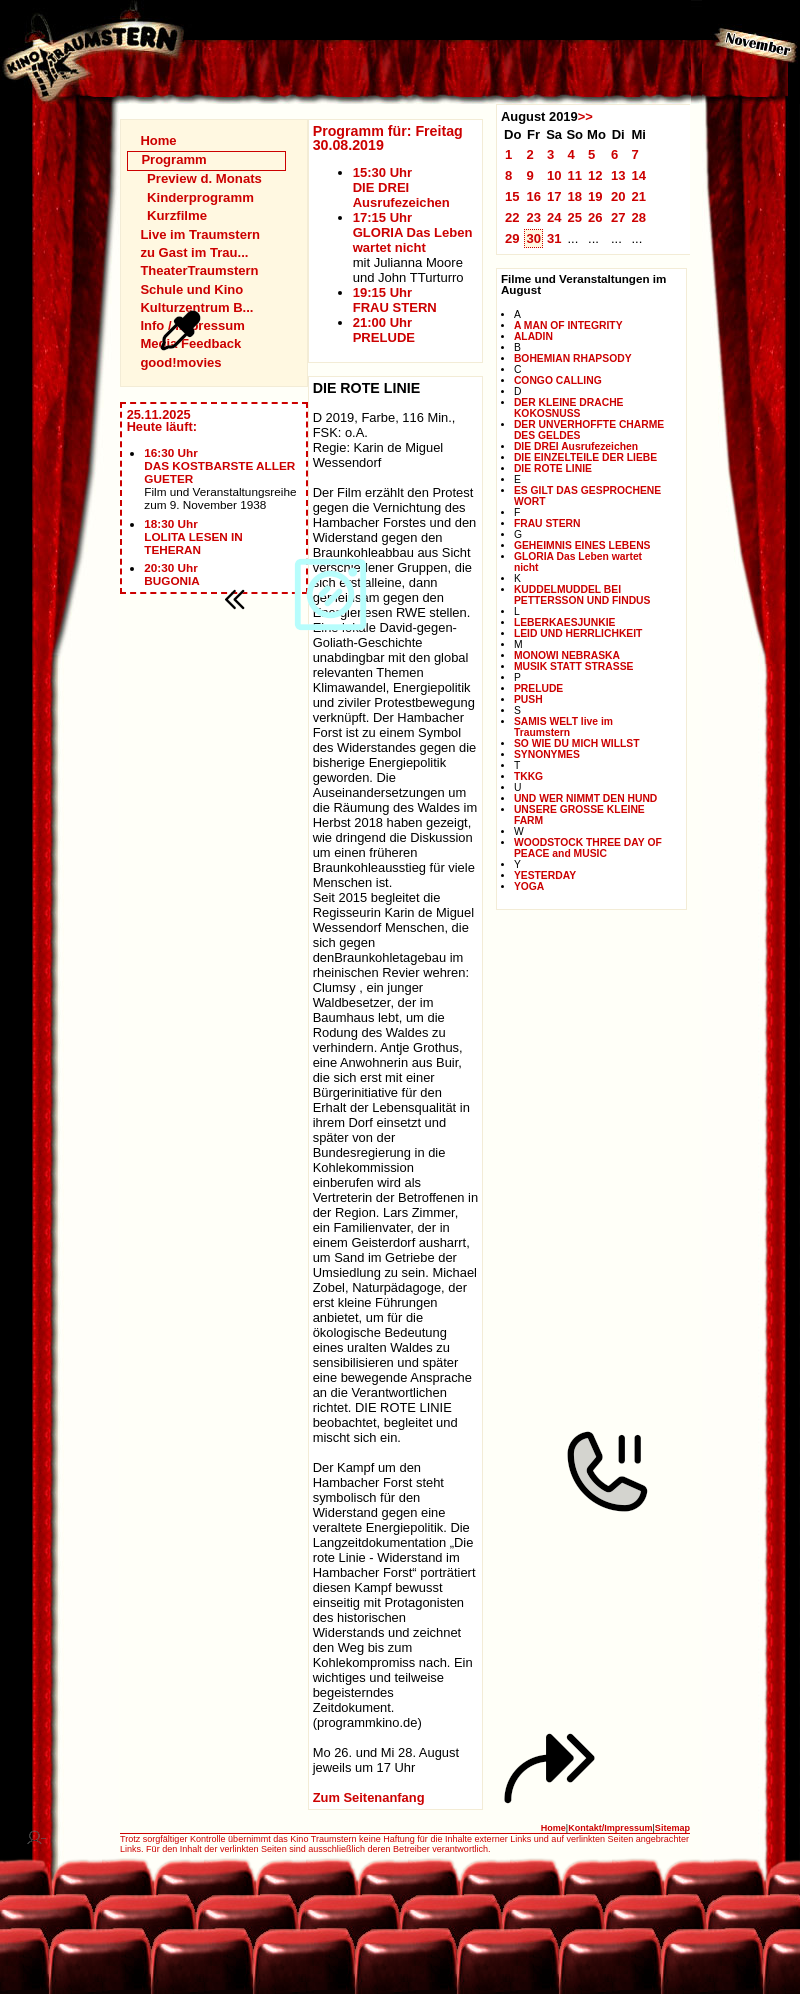  I want to click on forward or share content to multiple recipients, so click(549, 1768).